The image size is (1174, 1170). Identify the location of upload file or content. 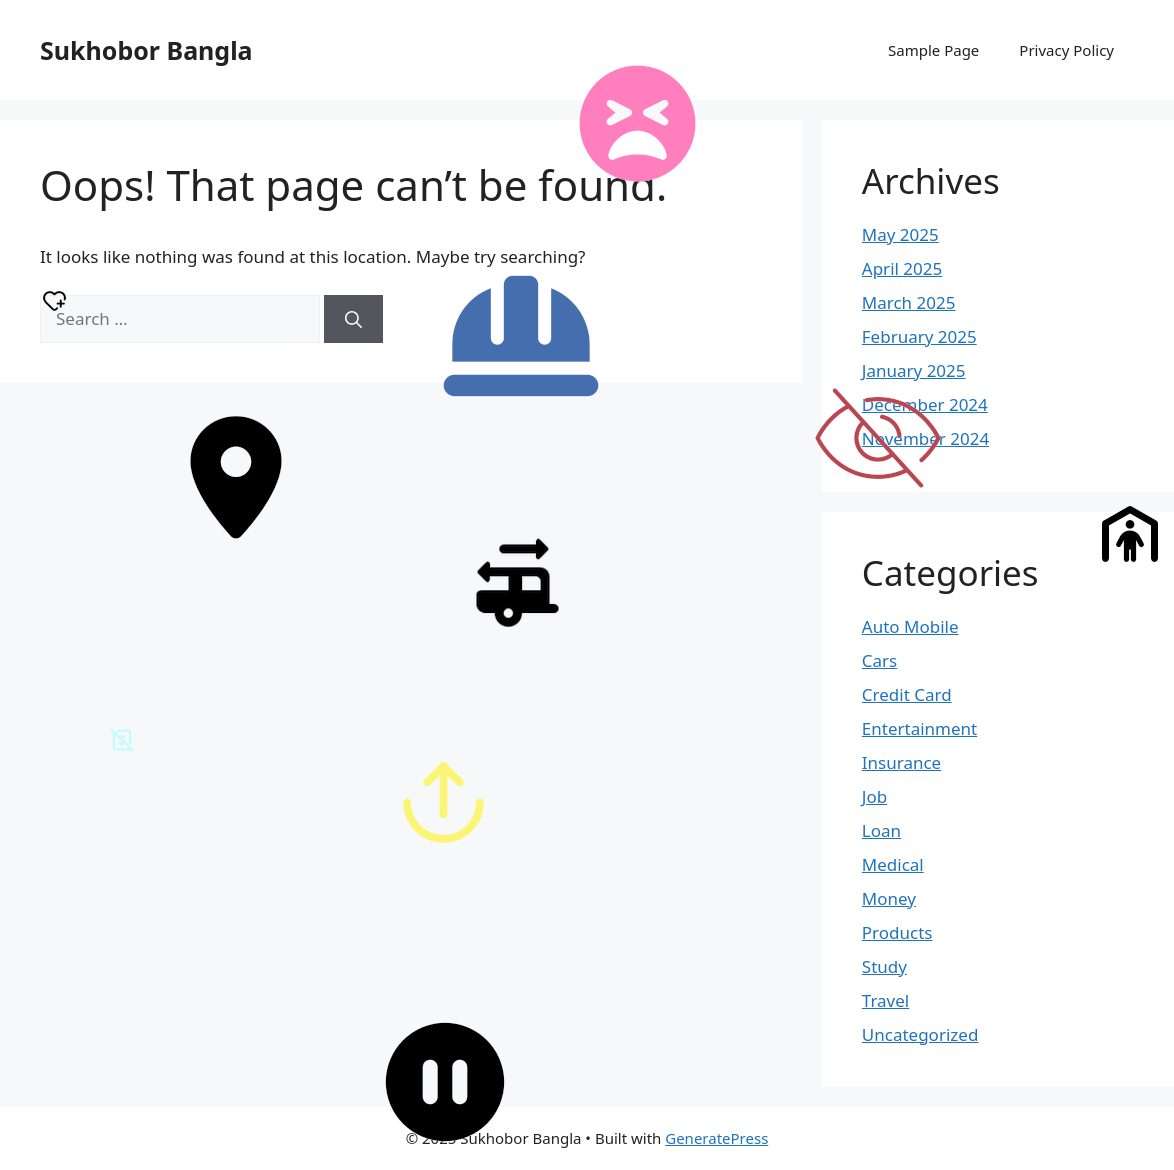
(443, 802).